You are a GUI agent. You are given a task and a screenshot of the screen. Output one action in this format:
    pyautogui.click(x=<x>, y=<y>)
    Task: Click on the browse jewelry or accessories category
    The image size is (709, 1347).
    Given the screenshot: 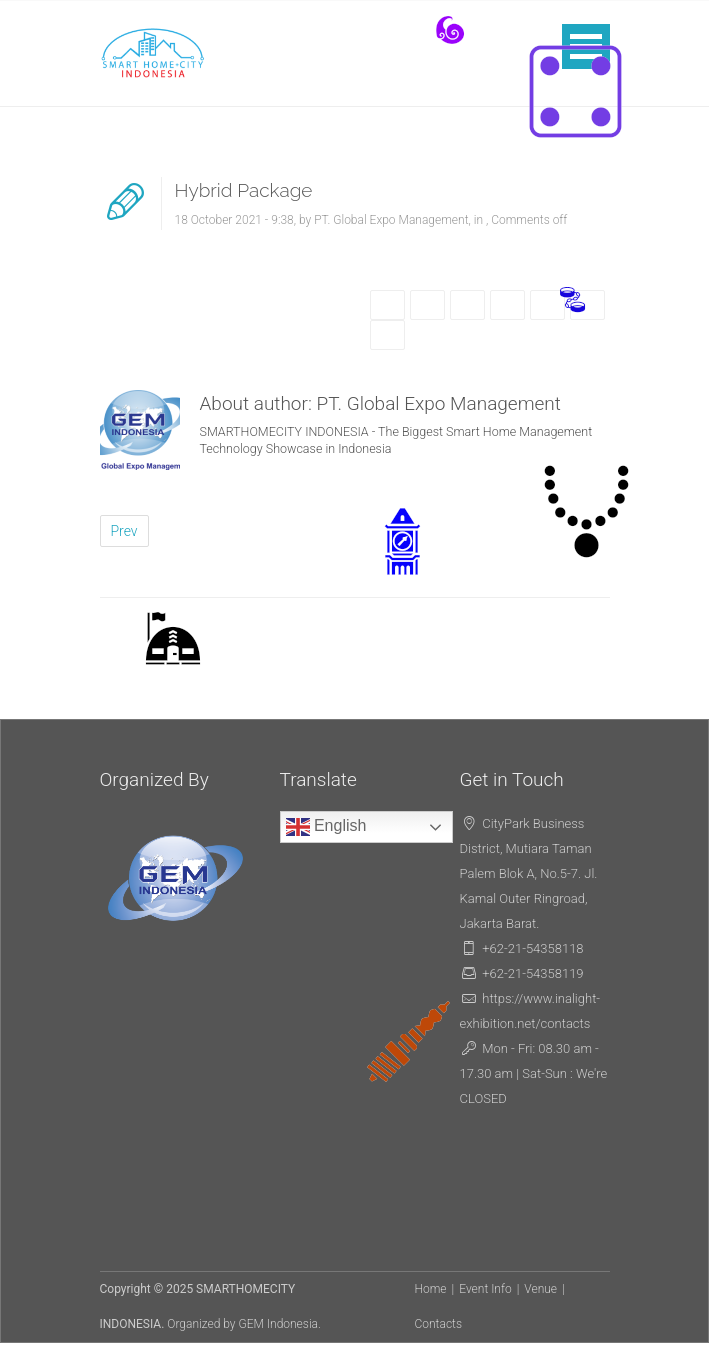 What is the action you would take?
    pyautogui.click(x=586, y=511)
    